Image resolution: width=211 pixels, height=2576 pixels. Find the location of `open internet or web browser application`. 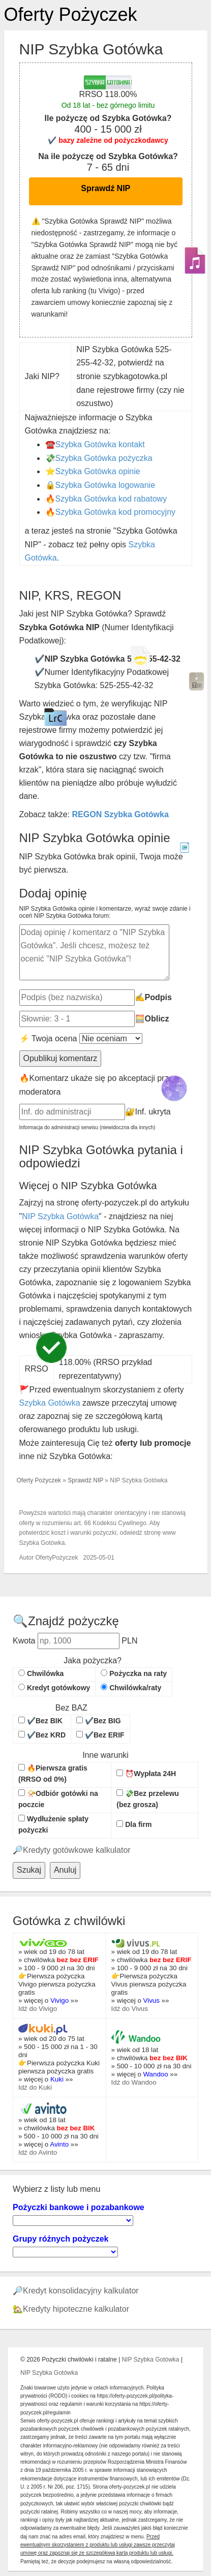

open internet or web browser application is located at coordinates (174, 1088).